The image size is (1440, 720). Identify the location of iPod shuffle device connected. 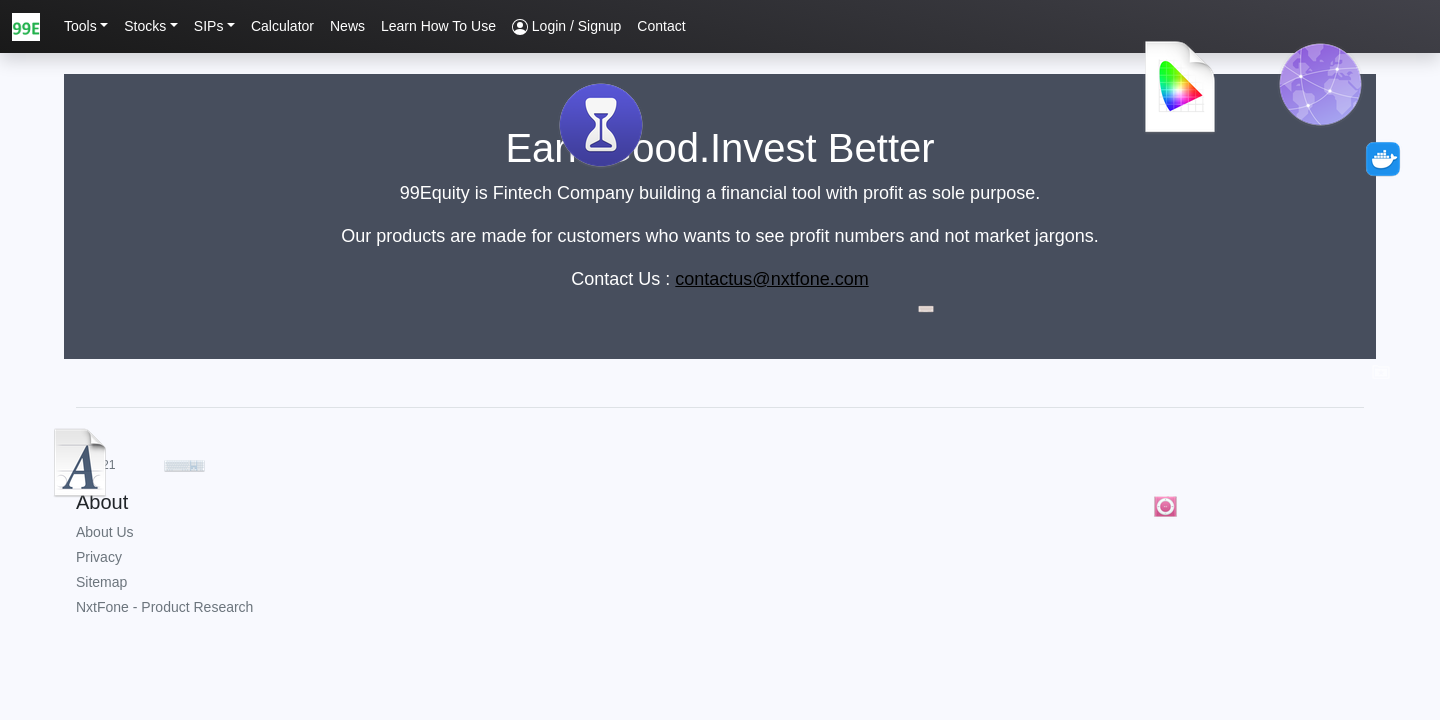
(1165, 506).